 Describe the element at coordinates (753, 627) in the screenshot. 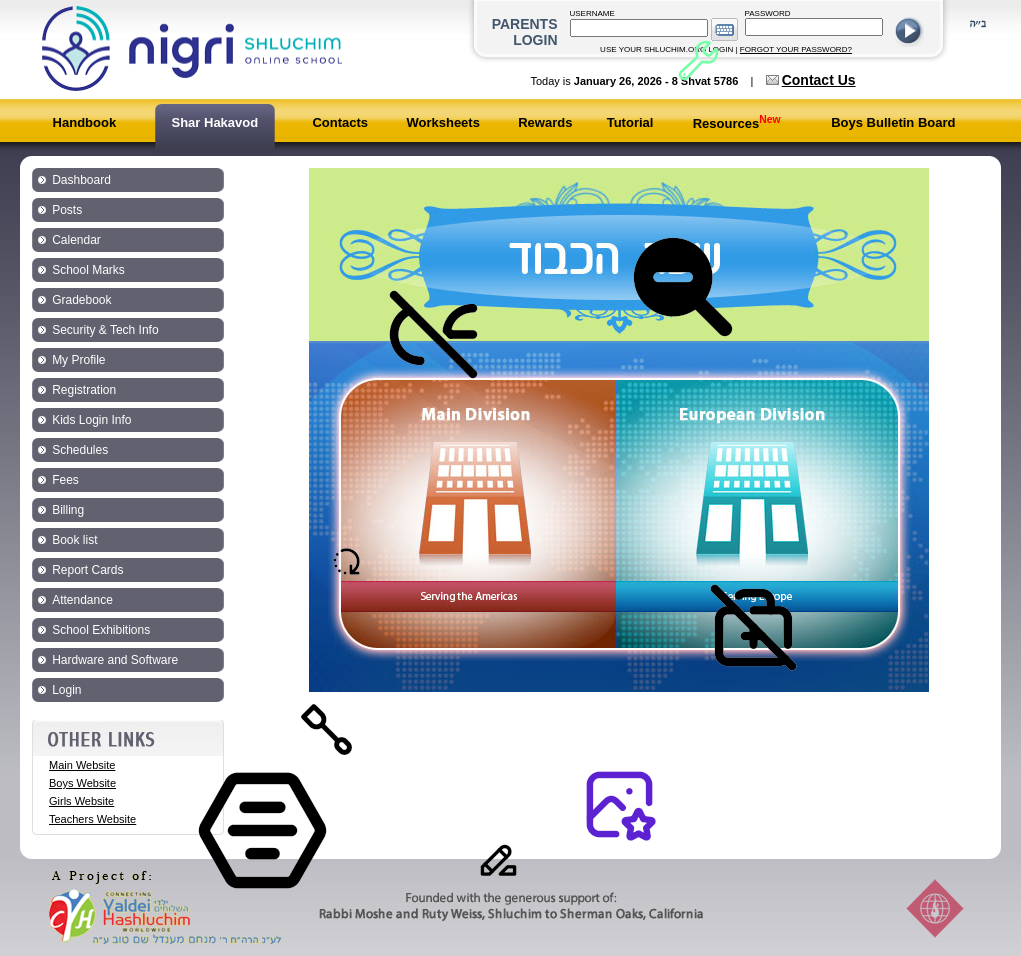

I see `first aid or medical services unavailable` at that location.